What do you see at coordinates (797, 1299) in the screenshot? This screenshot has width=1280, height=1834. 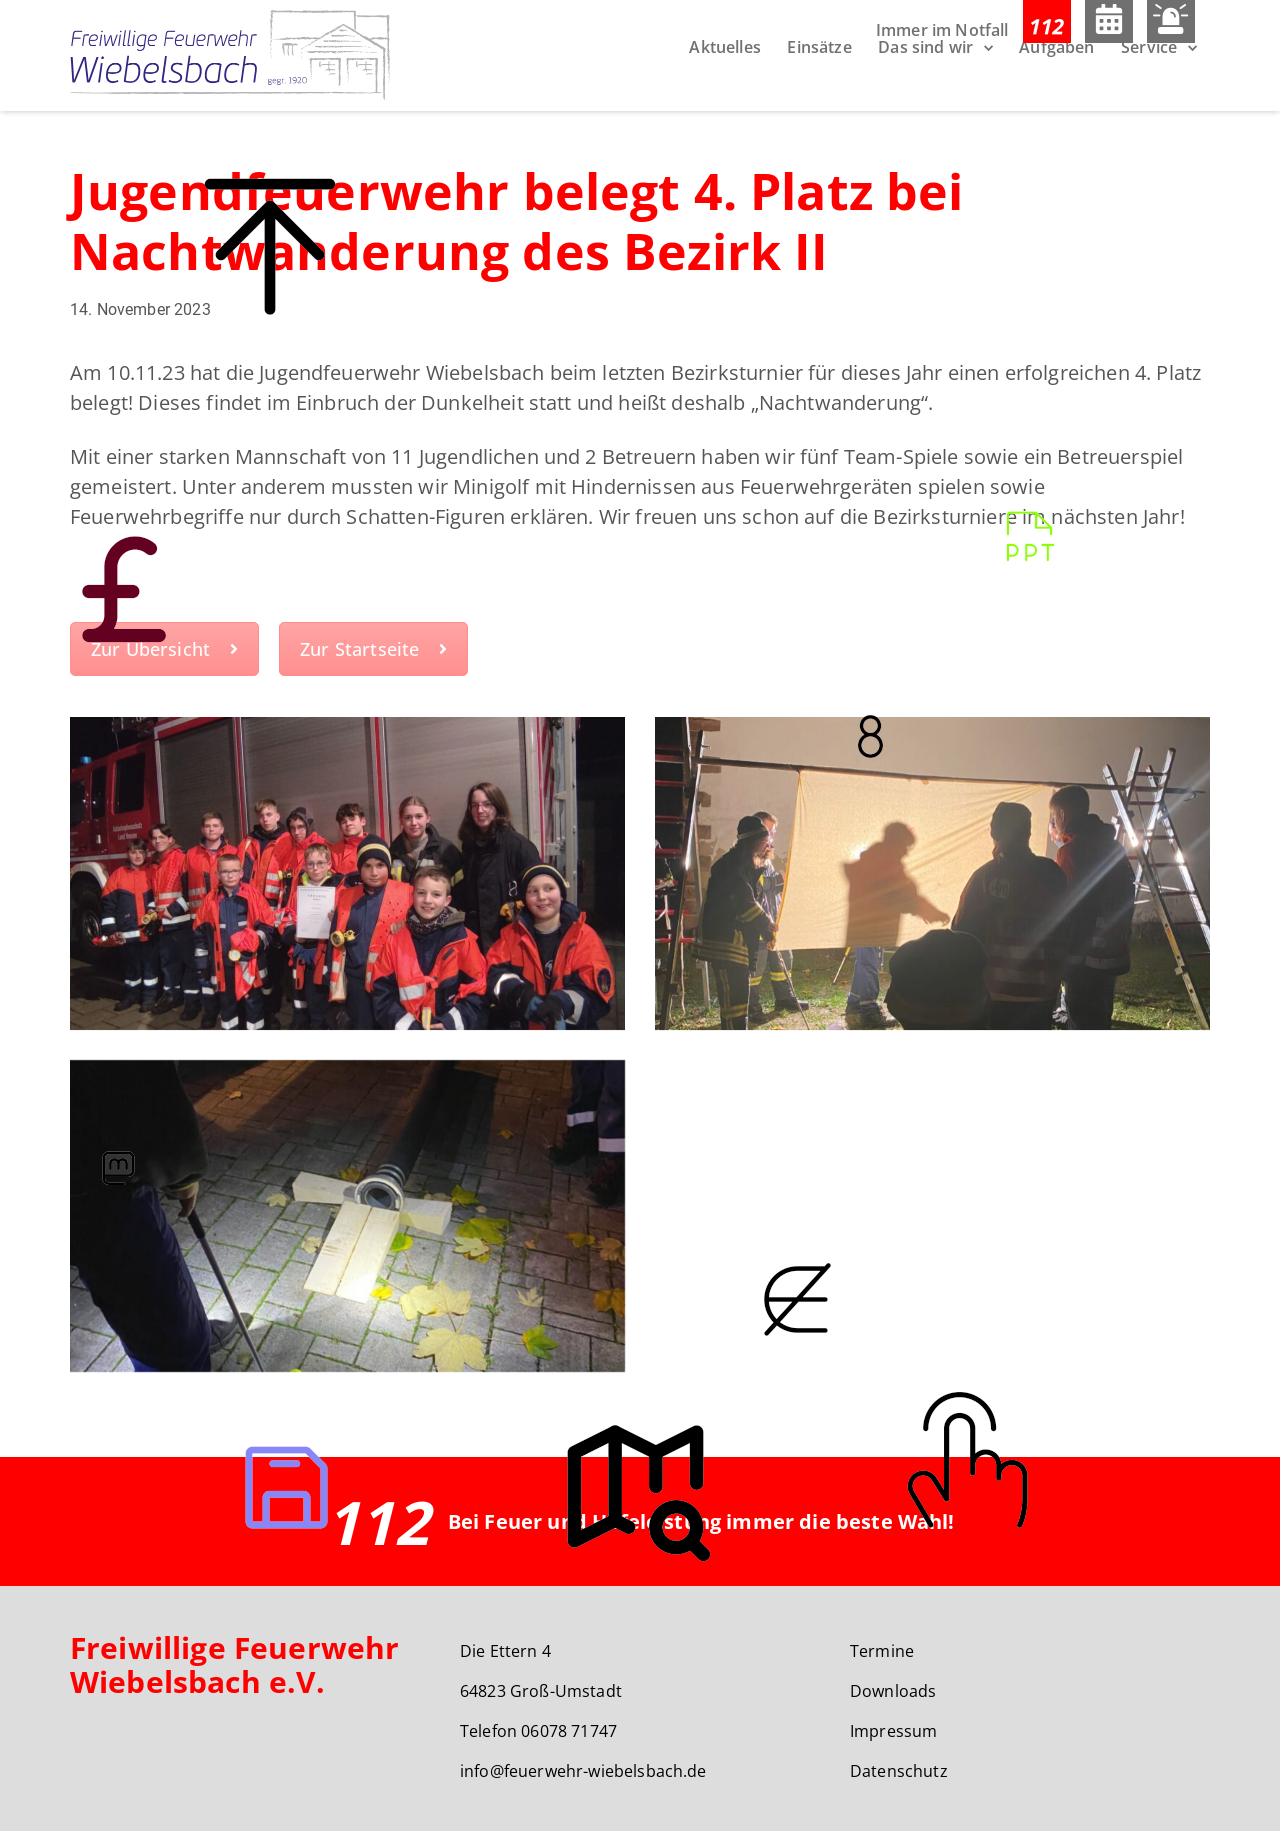 I see `indicates item is not part of a set or group` at bounding box center [797, 1299].